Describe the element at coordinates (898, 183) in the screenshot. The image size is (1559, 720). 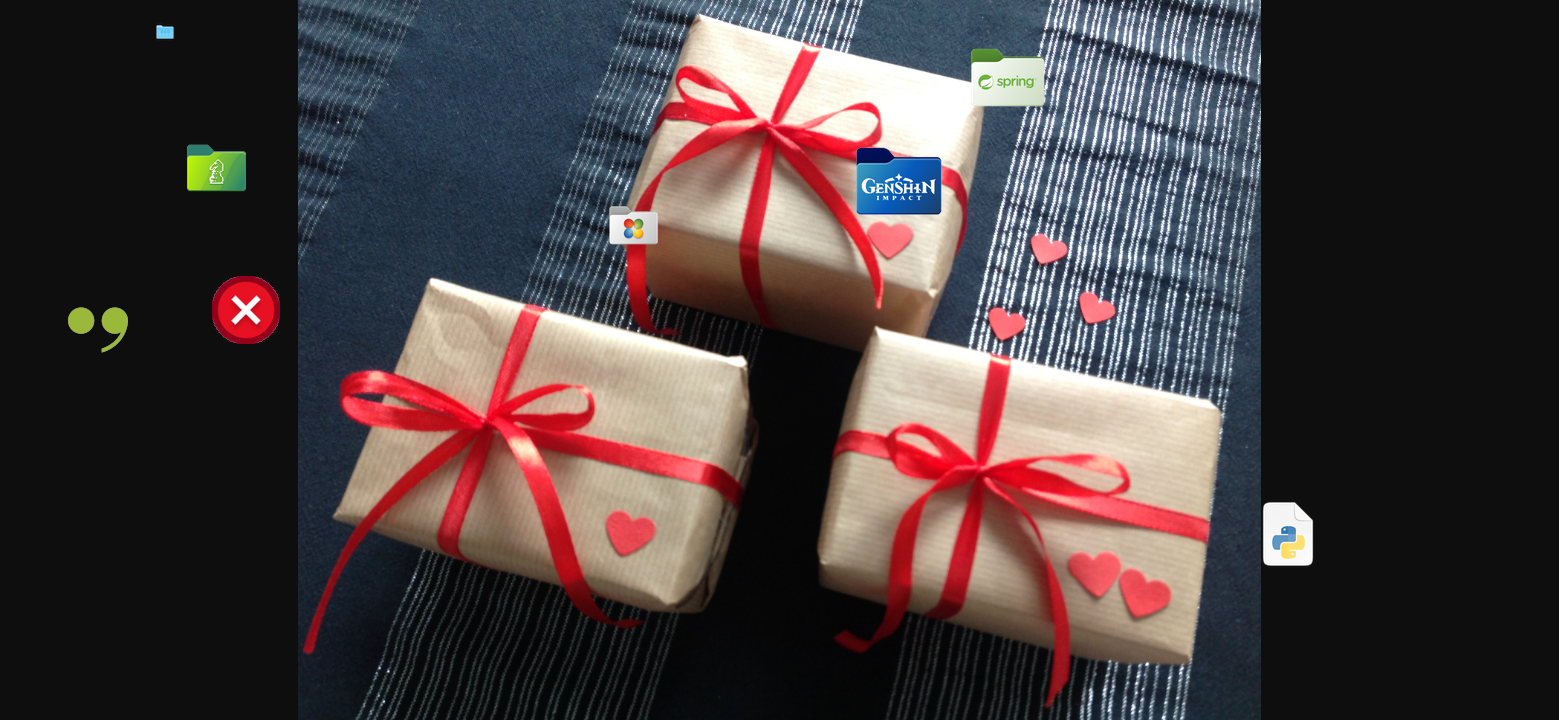
I see `open genshin impact game files folder` at that location.